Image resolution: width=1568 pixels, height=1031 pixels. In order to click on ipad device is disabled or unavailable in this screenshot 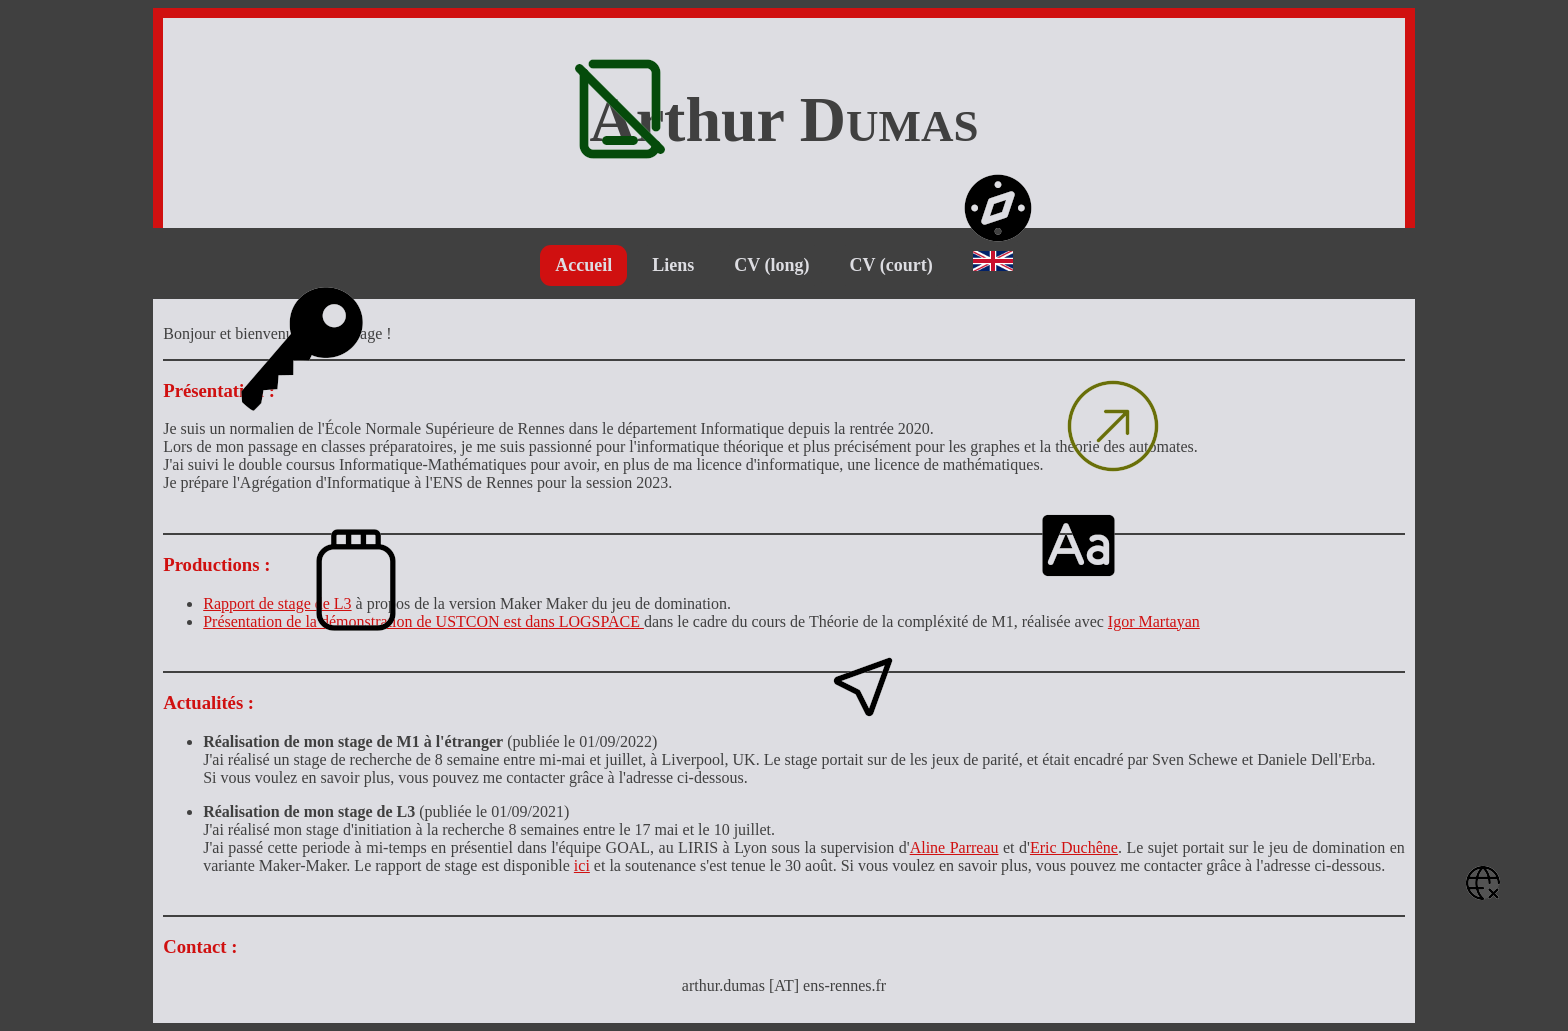, I will do `click(620, 109)`.